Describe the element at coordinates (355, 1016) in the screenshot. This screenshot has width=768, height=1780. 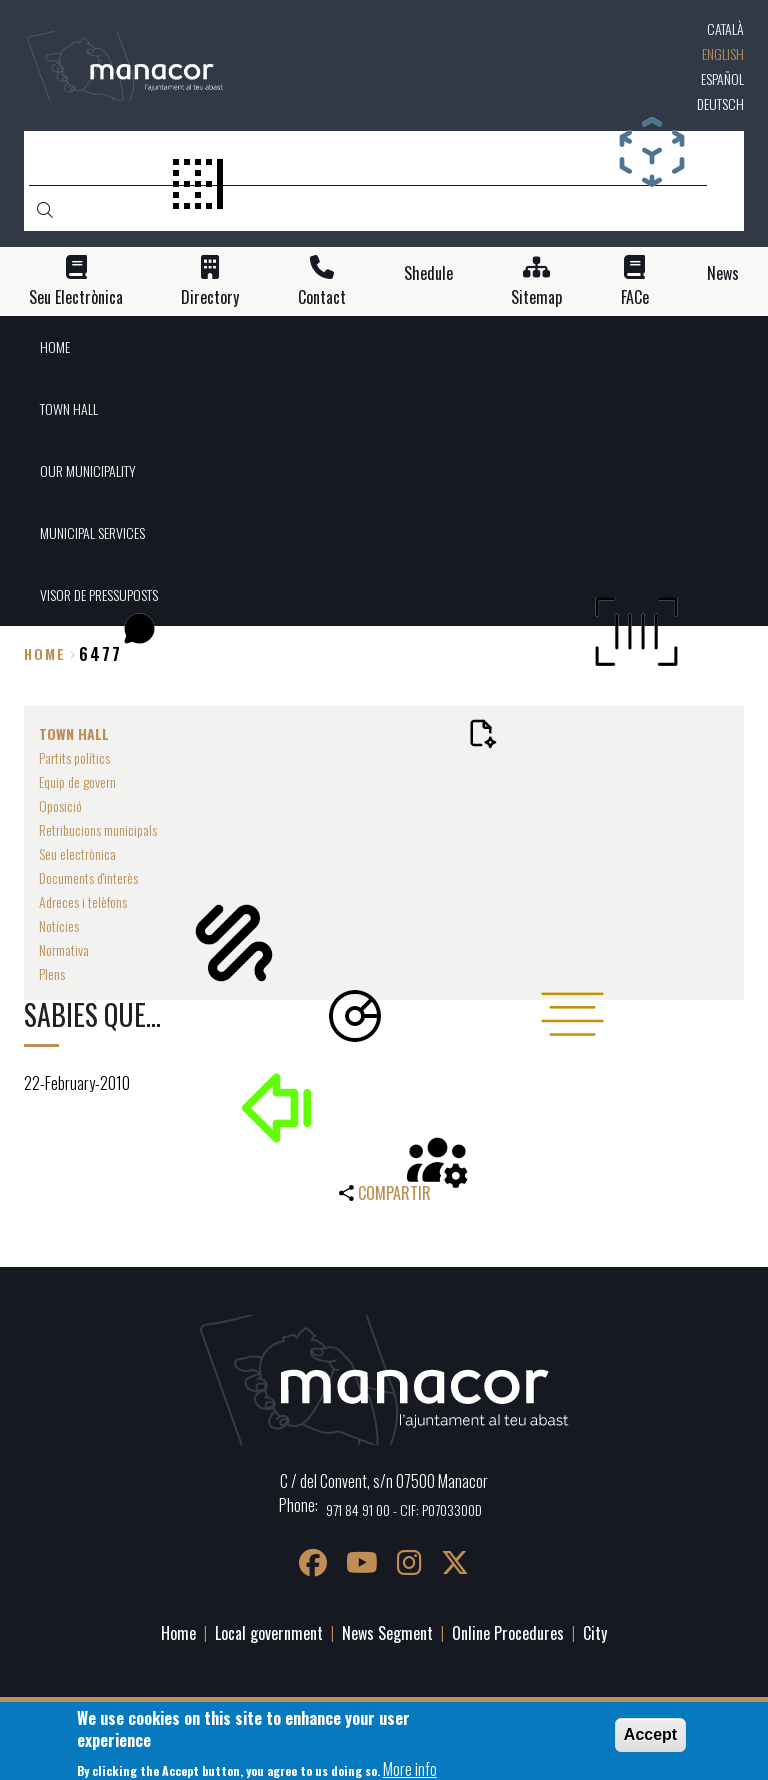
I see `play or access music library` at that location.